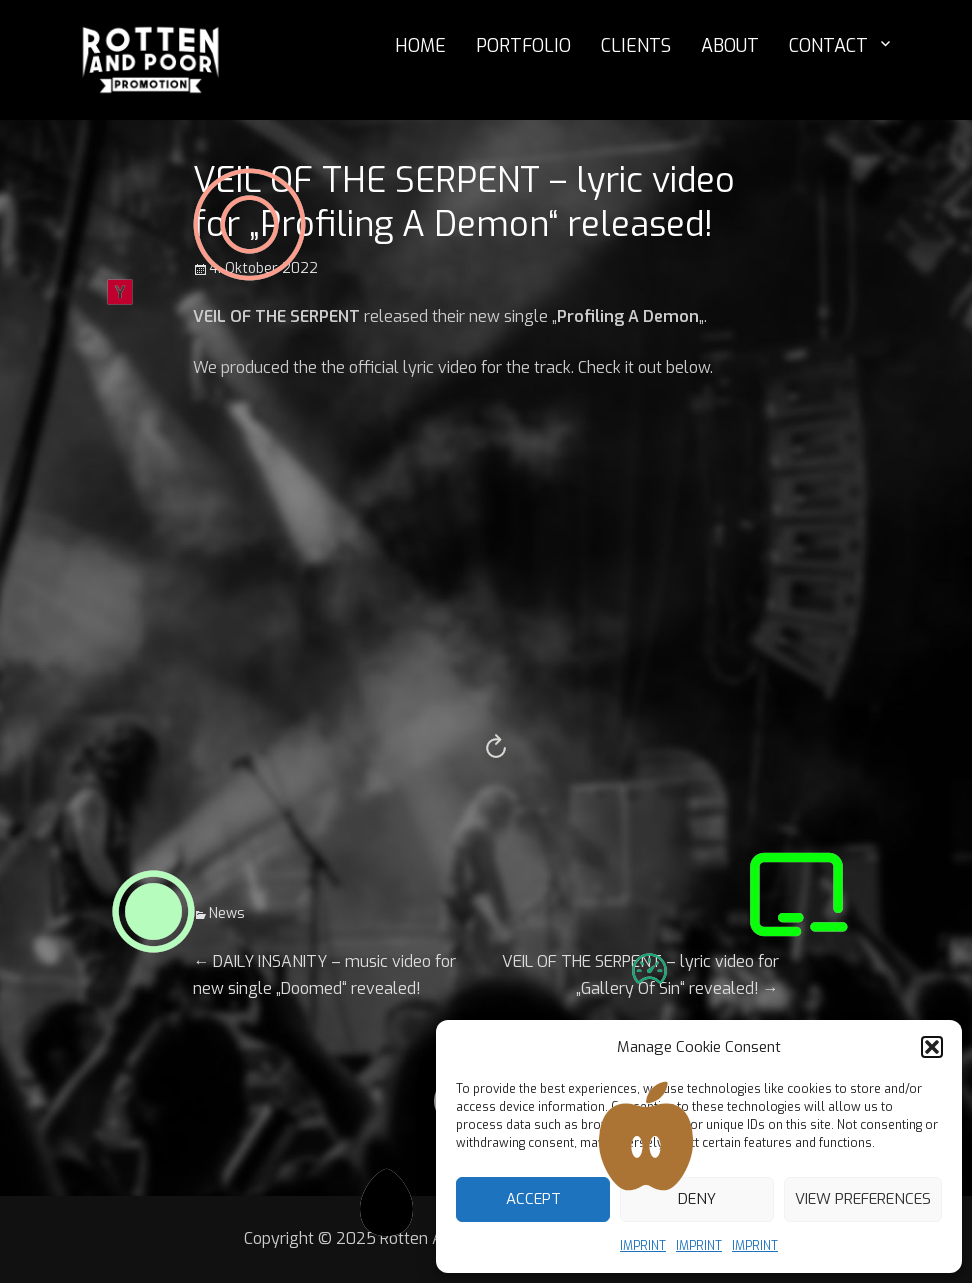 Image resolution: width=972 pixels, height=1283 pixels. I want to click on unselected radio button option, so click(249, 224).